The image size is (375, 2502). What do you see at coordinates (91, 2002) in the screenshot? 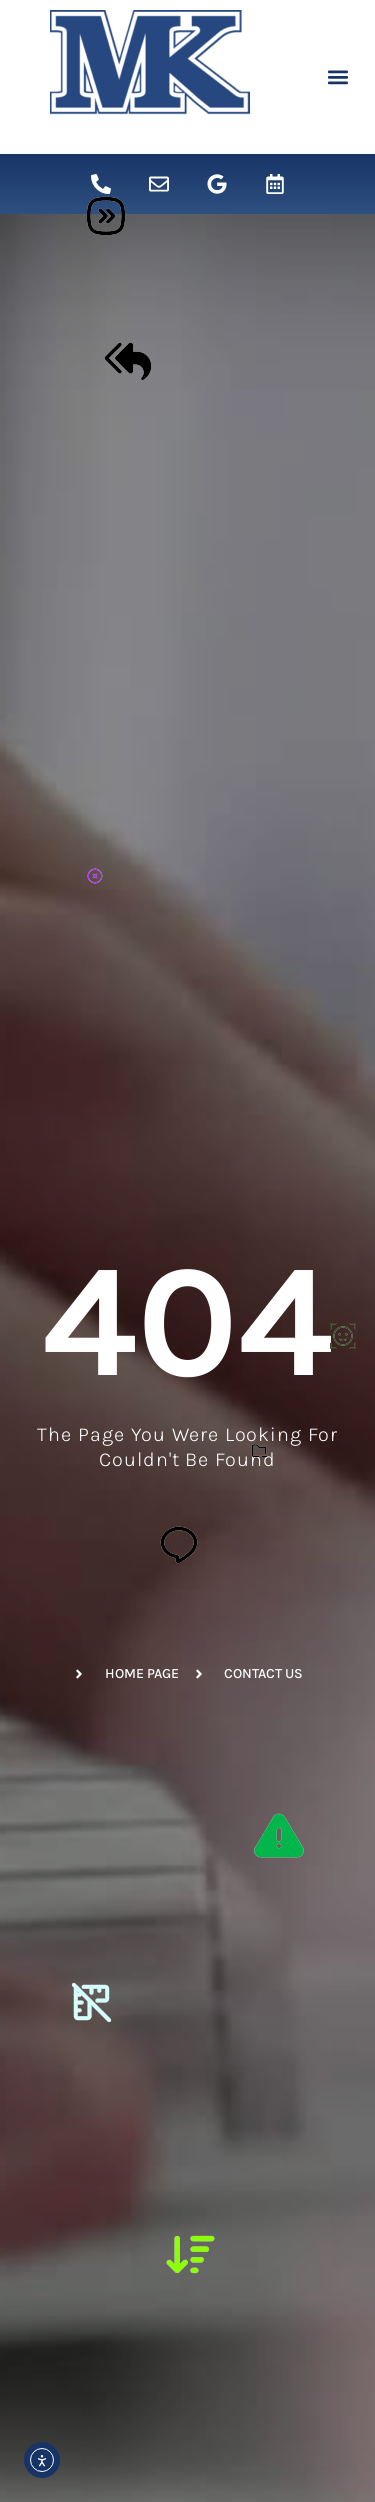
I see `disable measurement tools` at bounding box center [91, 2002].